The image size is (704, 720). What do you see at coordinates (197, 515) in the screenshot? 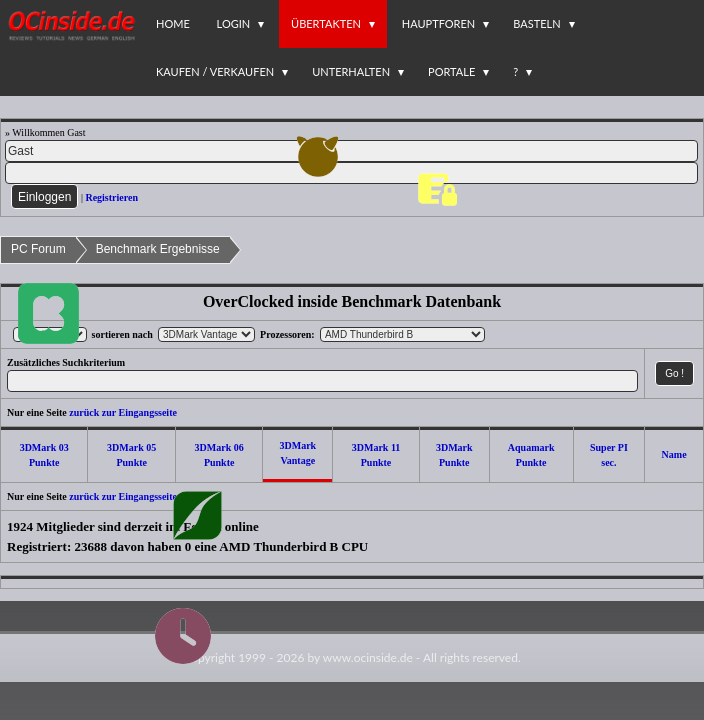
I see `pied piper company logo` at bounding box center [197, 515].